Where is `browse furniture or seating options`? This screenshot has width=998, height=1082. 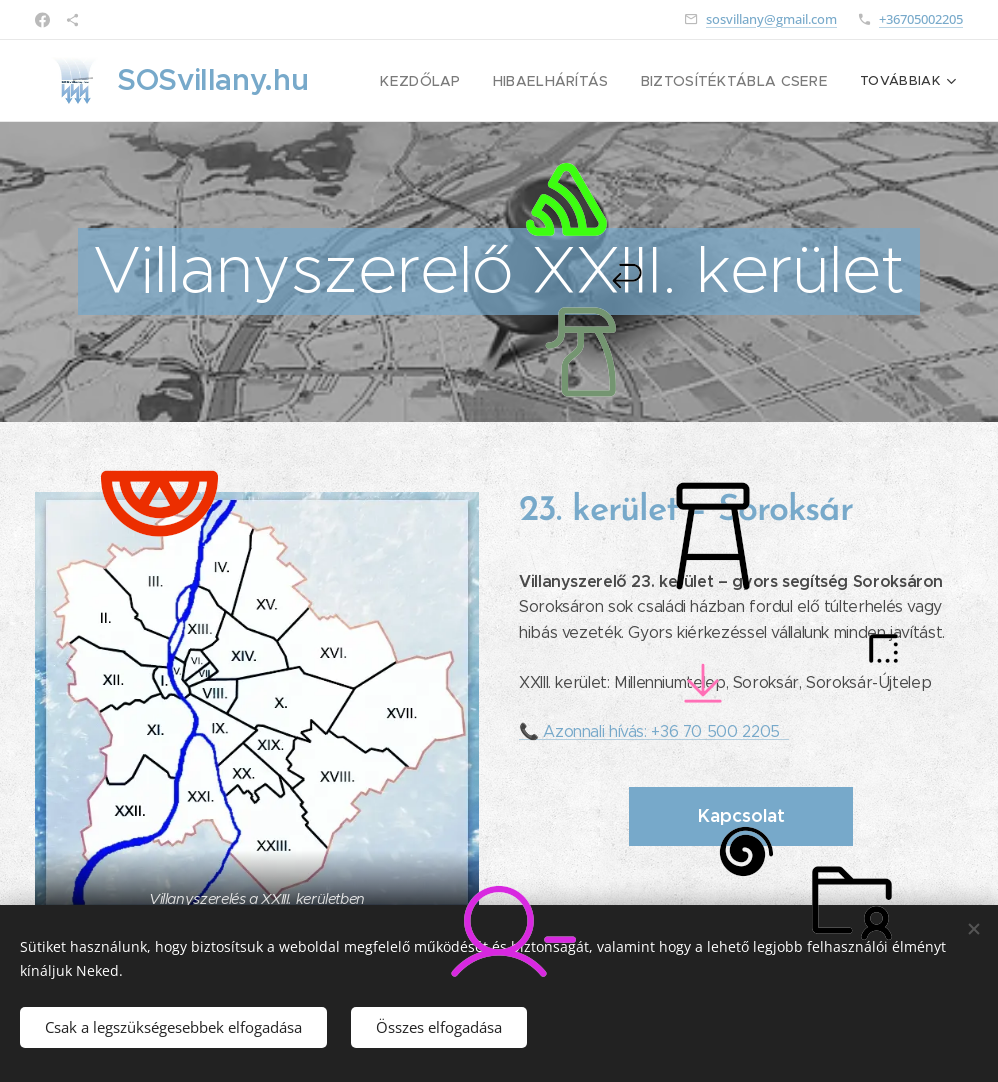 browse furniture or seating options is located at coordinates (713, 536).